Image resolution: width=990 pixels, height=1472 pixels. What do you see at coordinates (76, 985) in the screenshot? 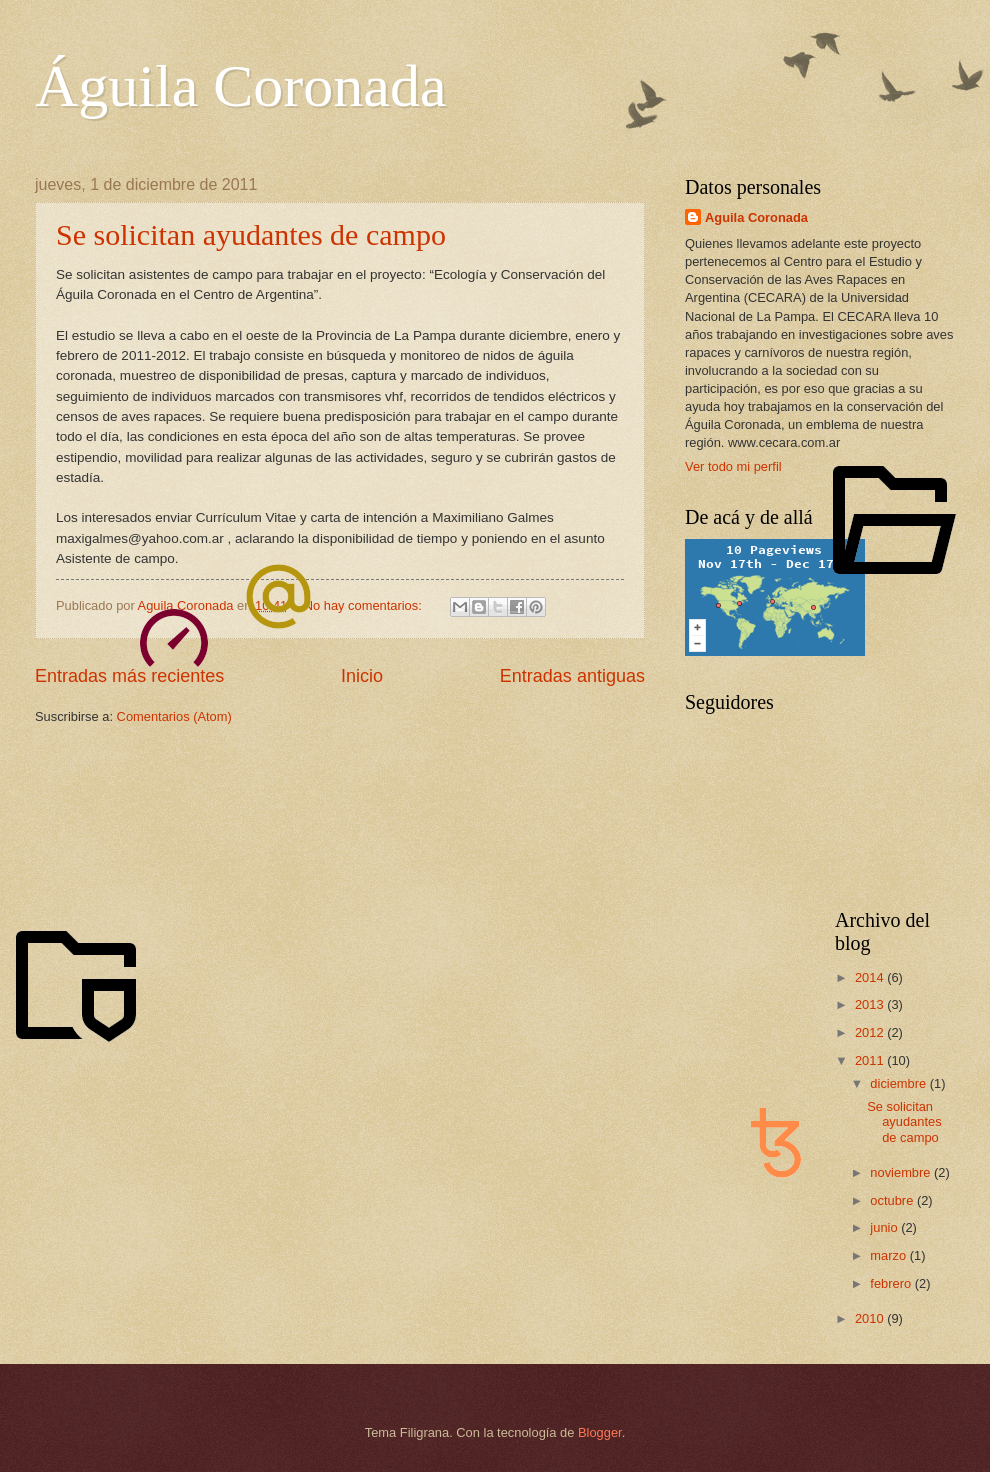
I see `access protected or secure files` at bounding box center [76, 985].